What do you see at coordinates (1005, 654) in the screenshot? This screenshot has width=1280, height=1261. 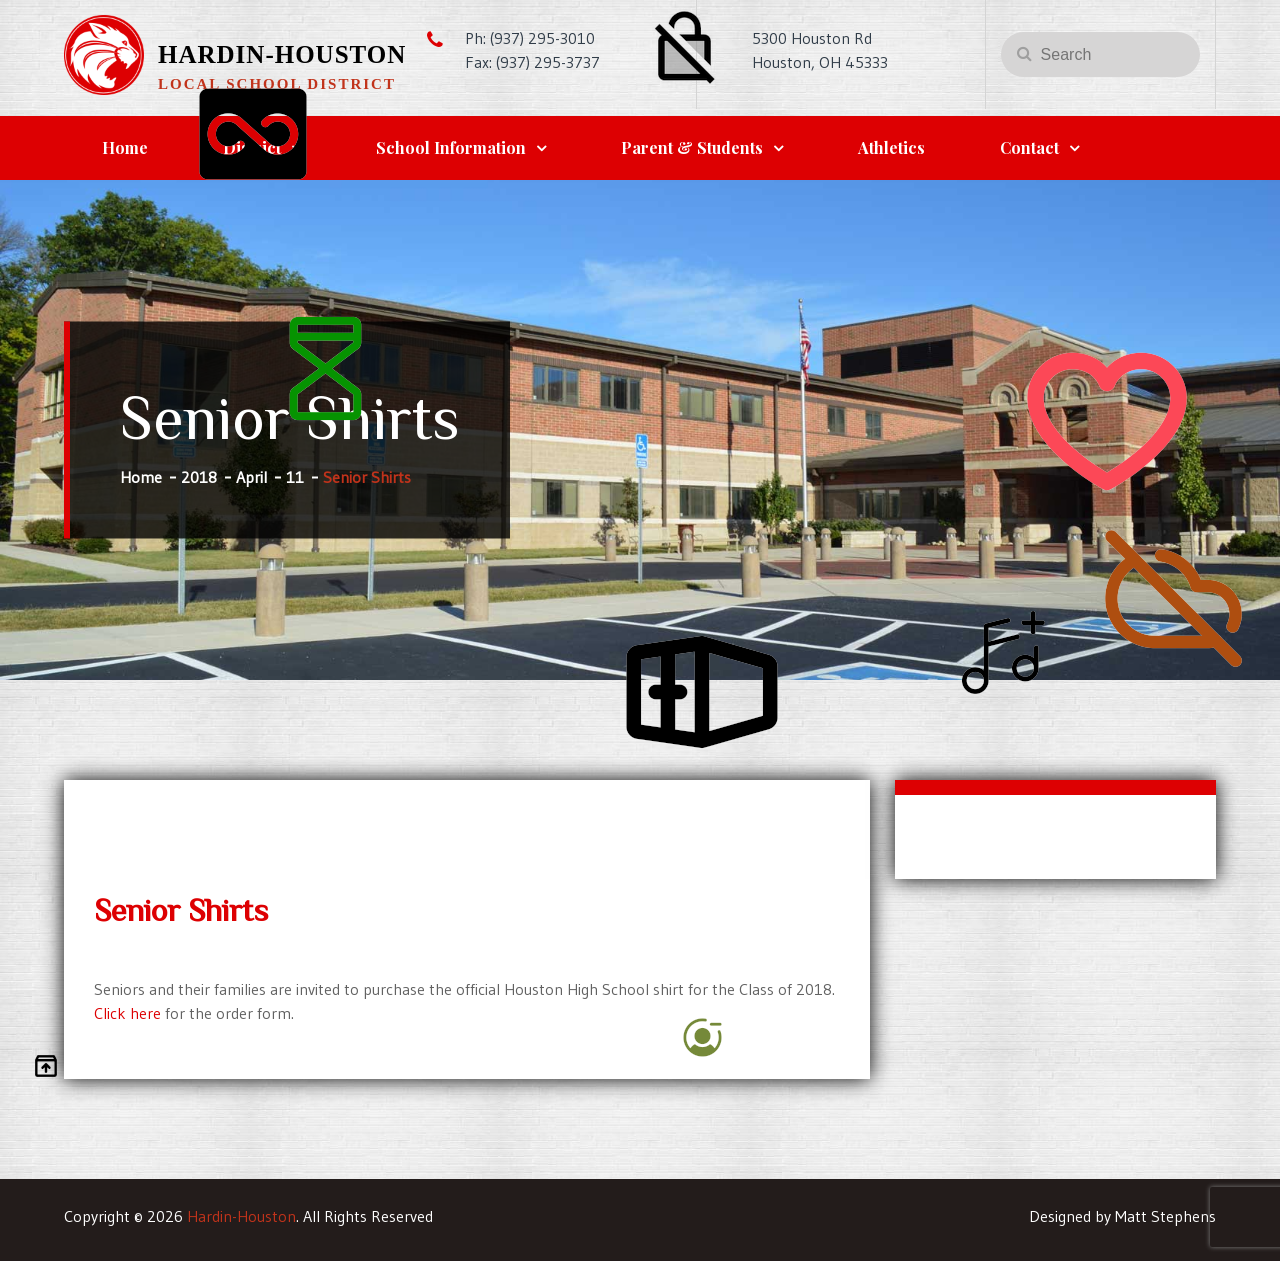 I see `add a new song to your library` at bounding box center [1005, 654].